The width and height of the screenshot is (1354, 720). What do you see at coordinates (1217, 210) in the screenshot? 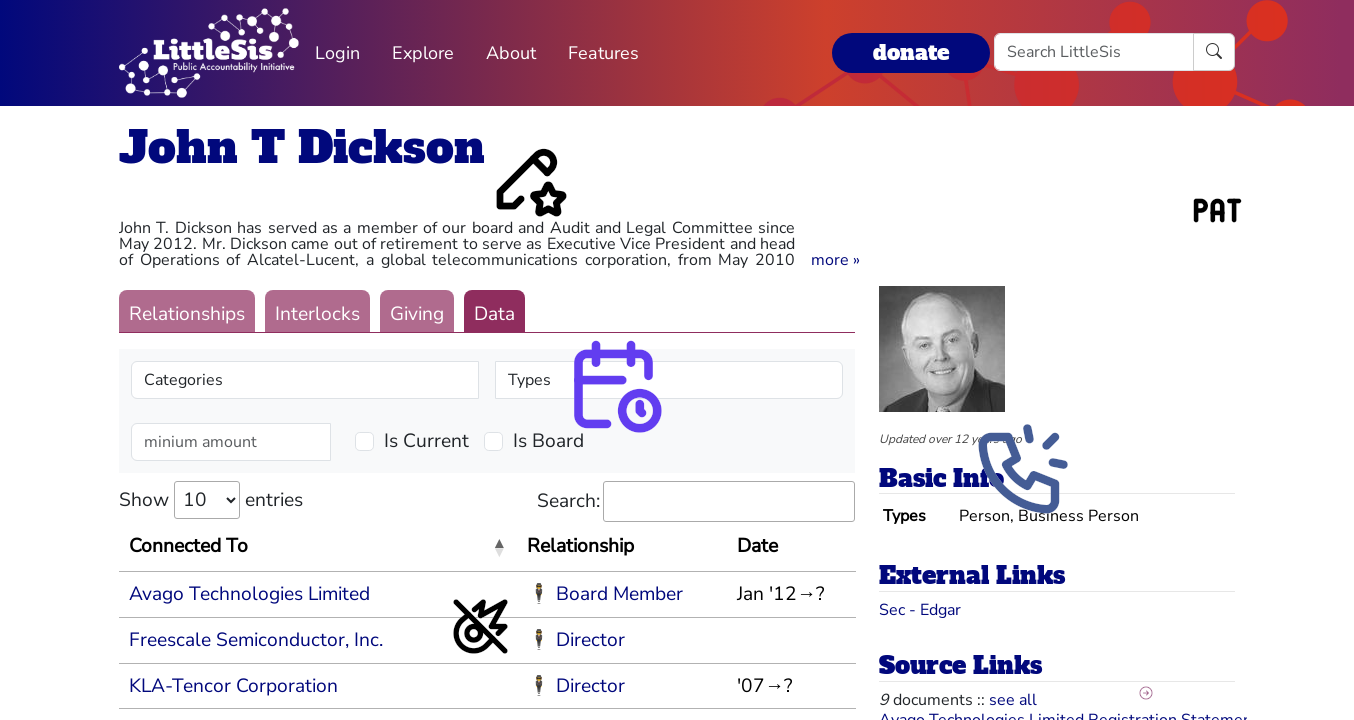
I see `indicates an HTTP PATCH request method` at bounding box center [1217, 210].